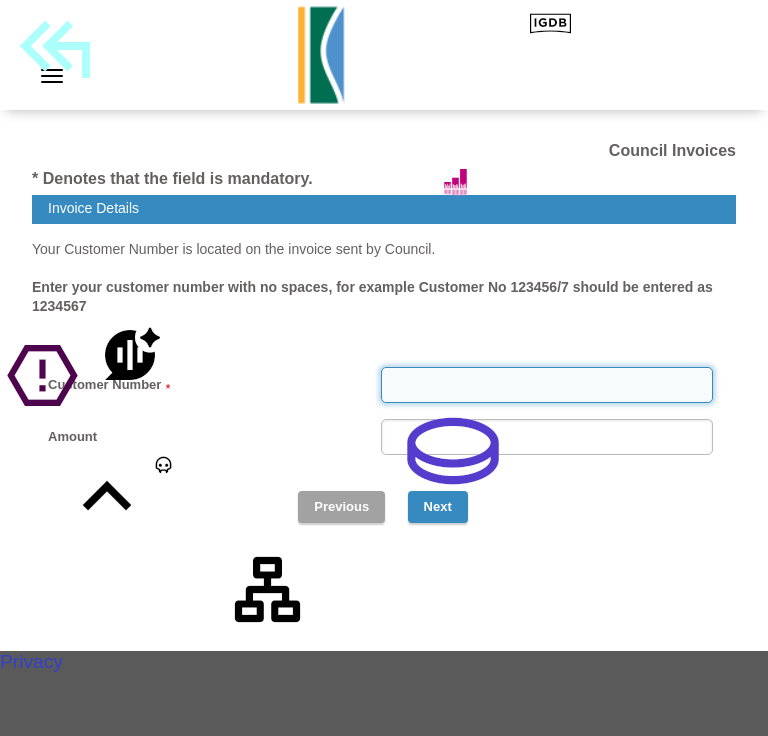 The image size is (768, 736). I want to click on view organization hierarchy, so click(267, 589).